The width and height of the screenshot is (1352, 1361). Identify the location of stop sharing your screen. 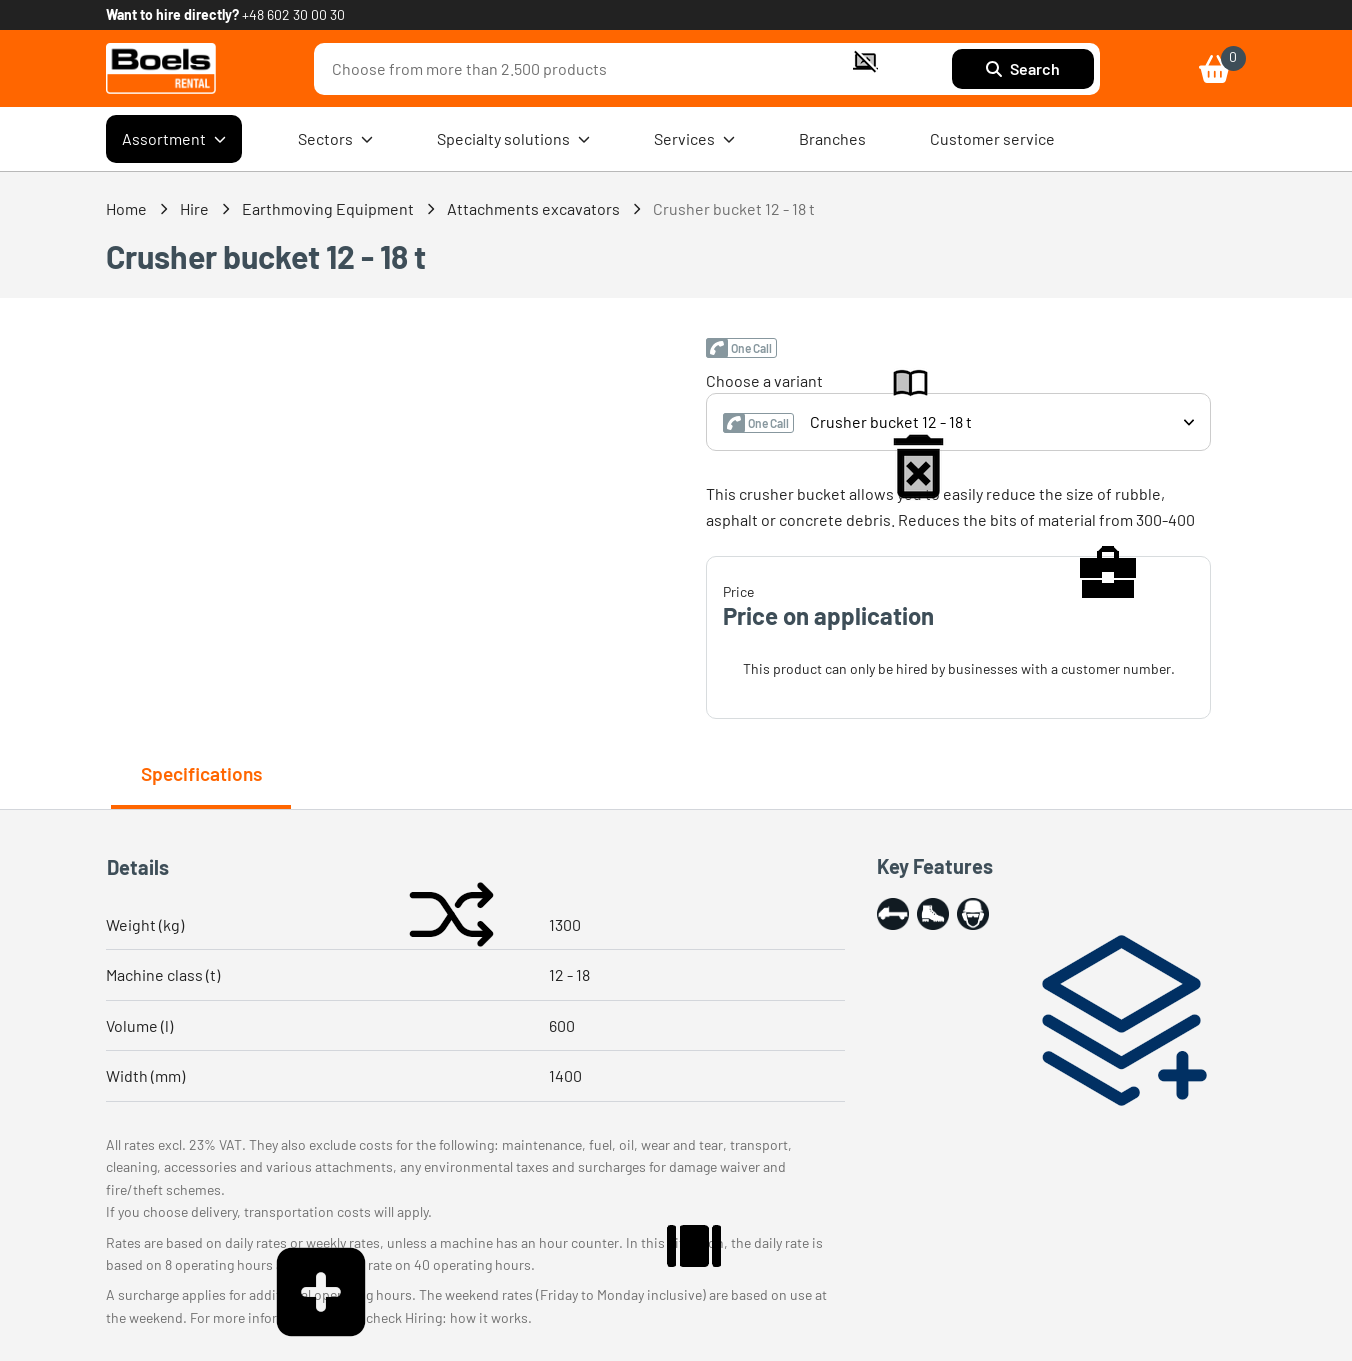
(865, 61).